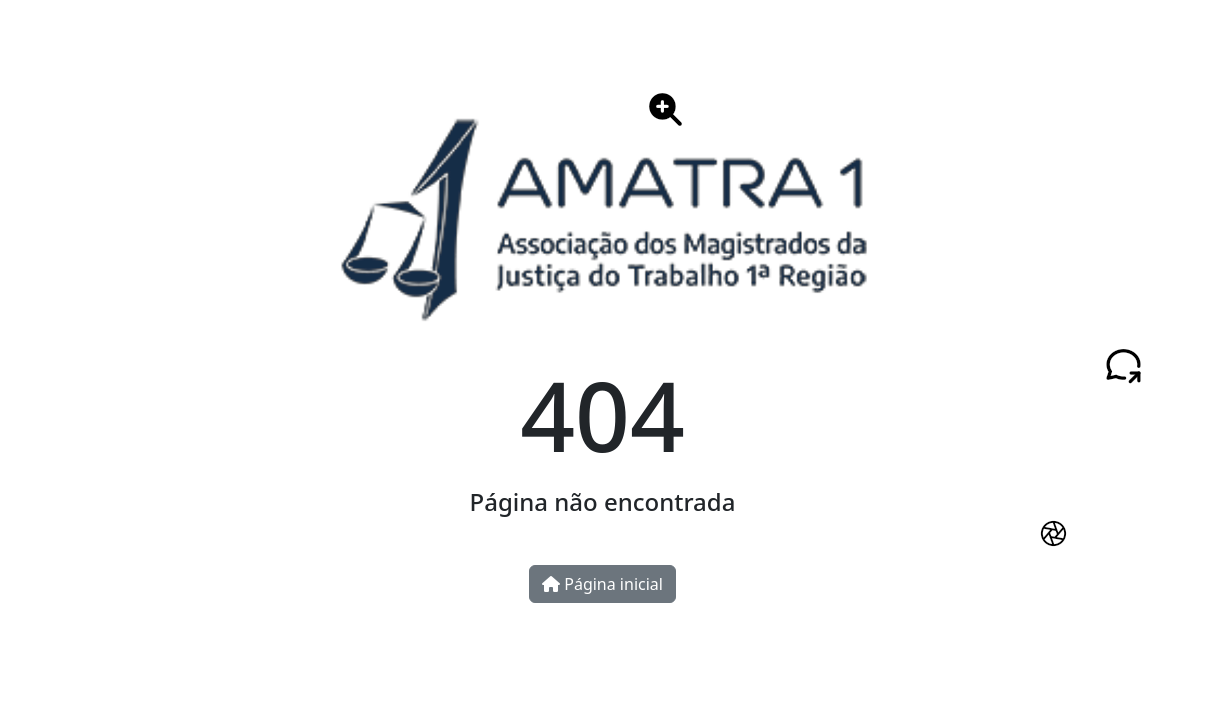  What do you see at coordinates (1123, 364) in the screenshot?
I see `share this conversation` at bounding box center [1123, 364].